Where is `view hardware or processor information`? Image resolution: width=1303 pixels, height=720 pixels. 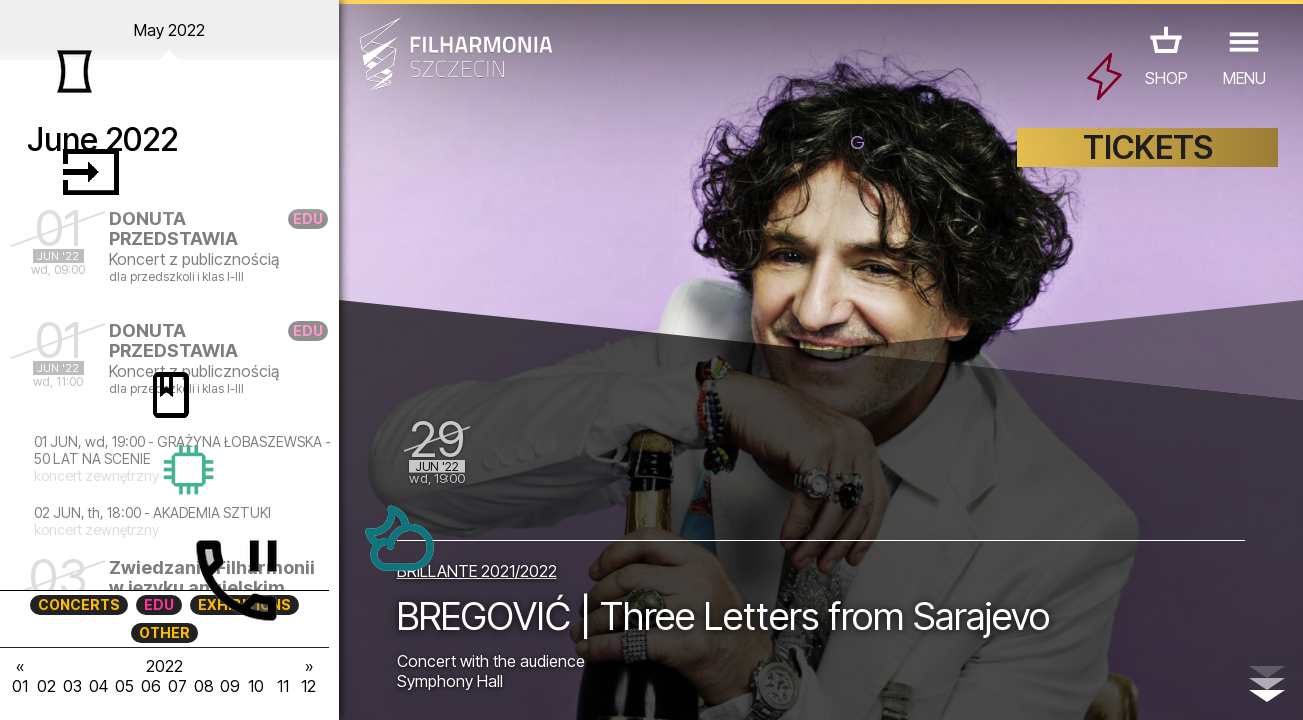 view hardware or processor information is located at coordinates (190, 471).